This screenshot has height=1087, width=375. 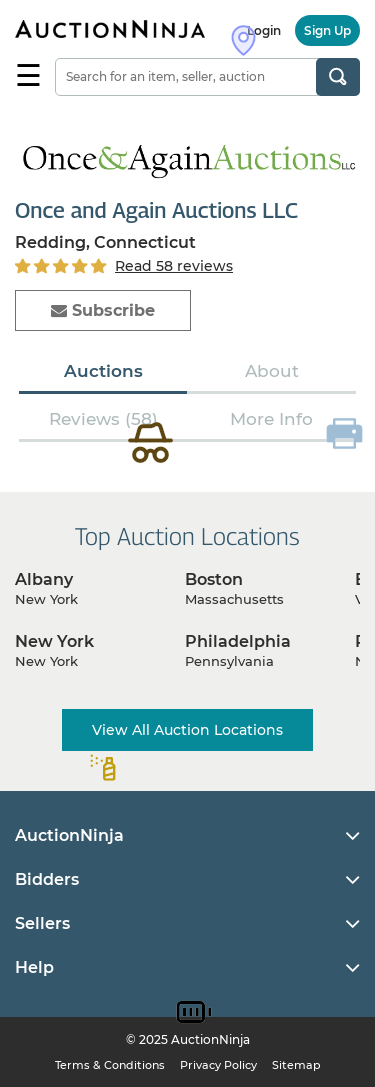 I want to click on print the current document, so click(x=344, y=433).